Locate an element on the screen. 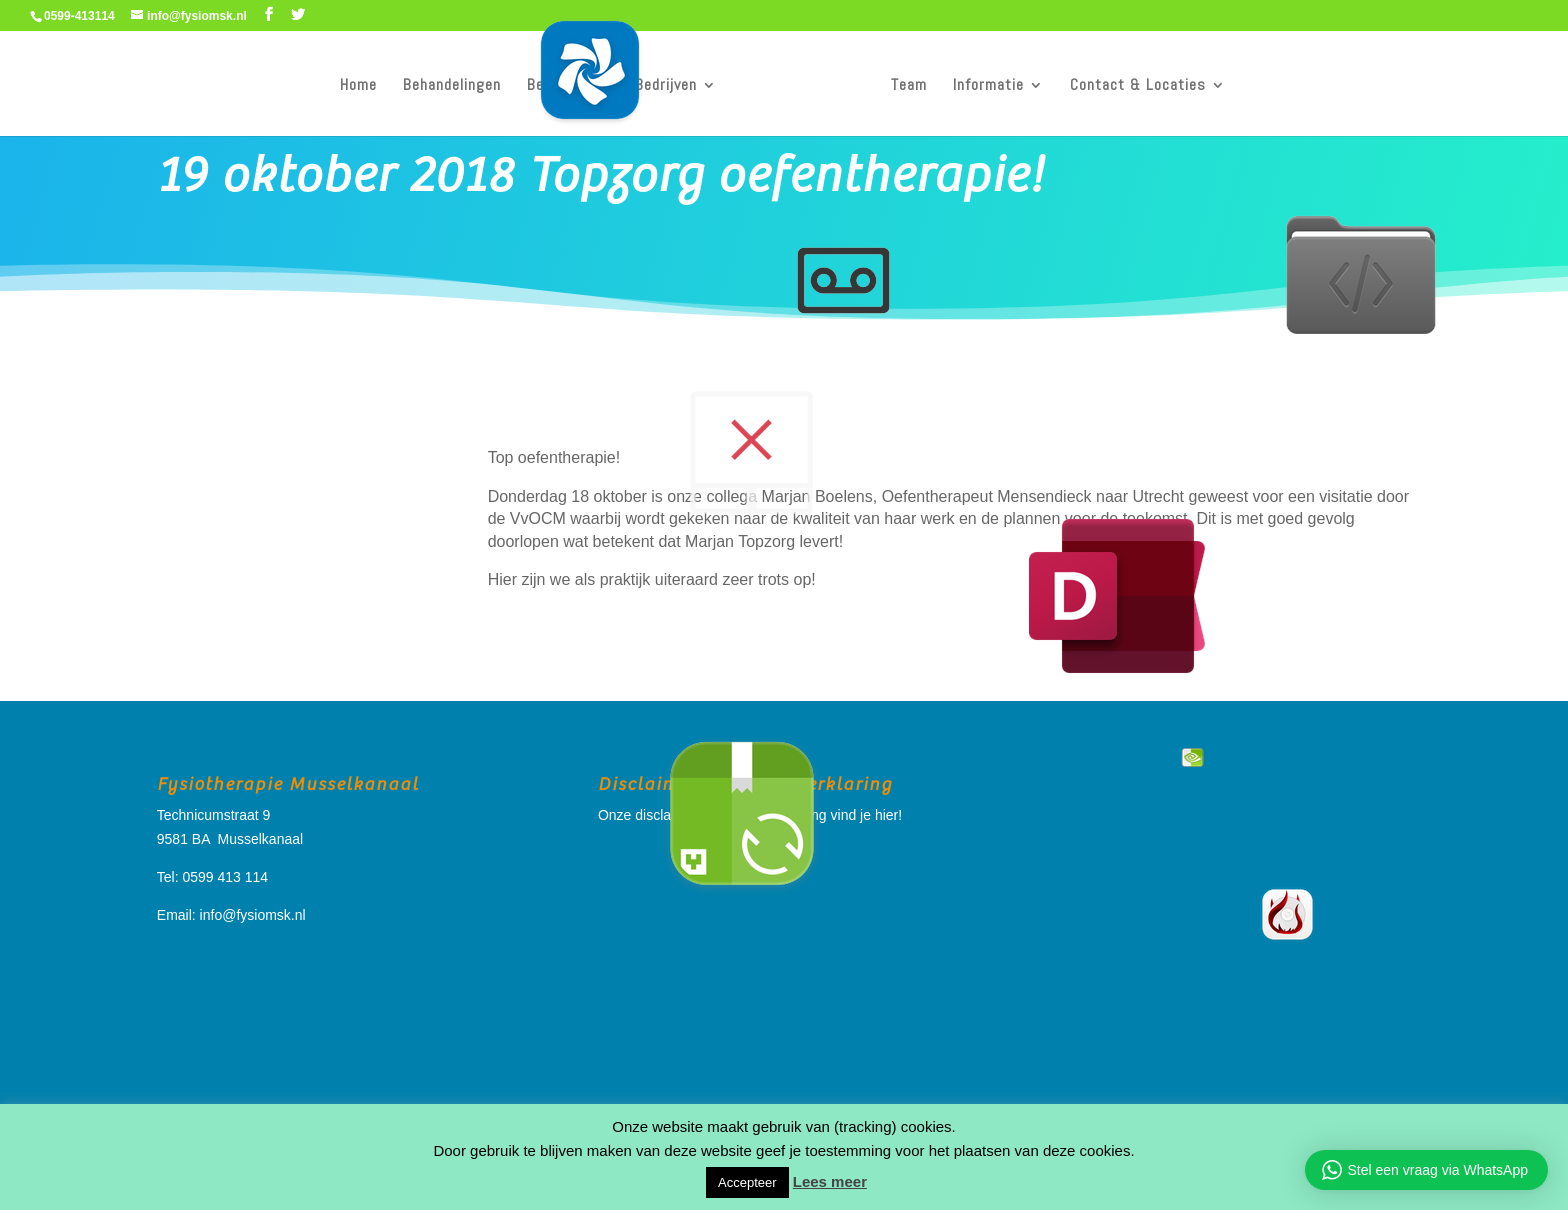 The width and height of the screenshot is (1568, 1210). indicates audio tape or cassette media is located at coordinates (843, 280).